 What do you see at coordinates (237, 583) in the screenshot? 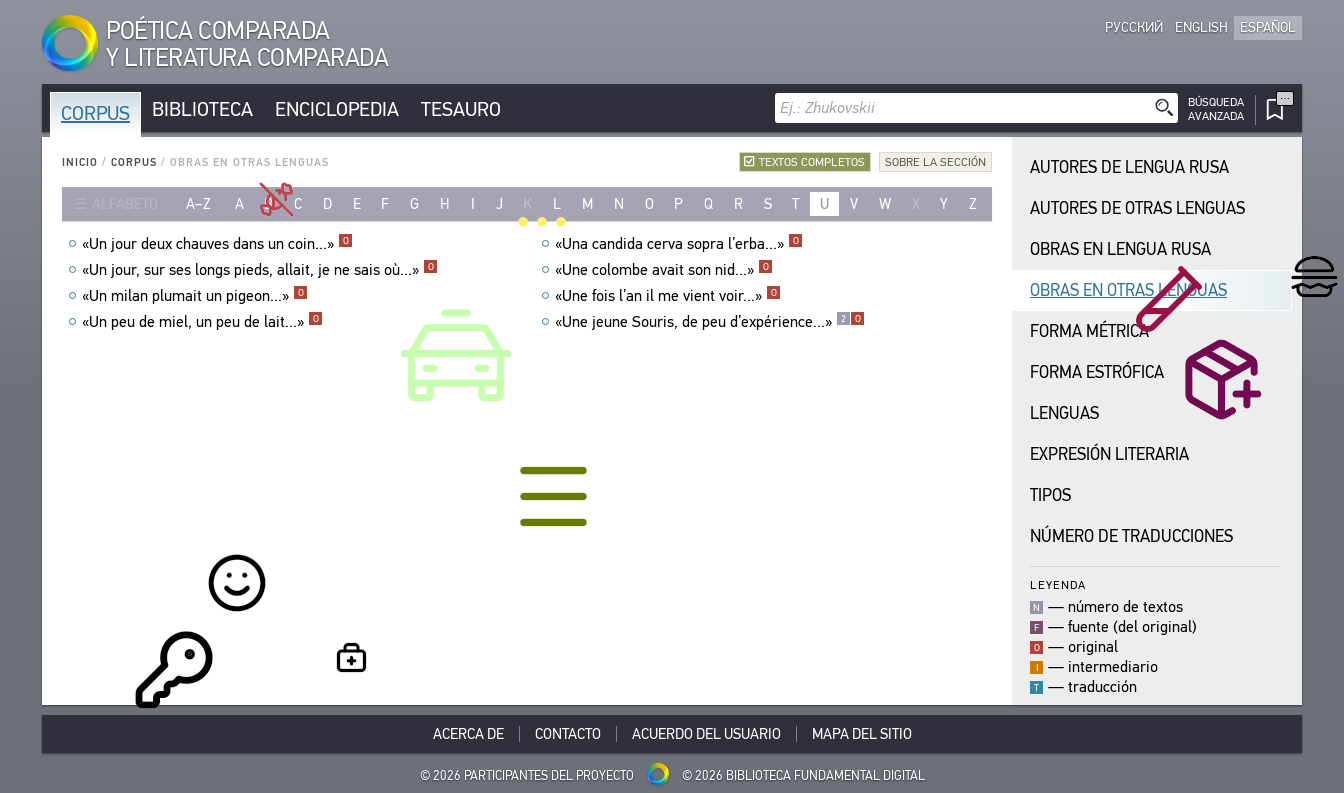
I see `add an emoji or reaction` at bounding box center [237, 583].